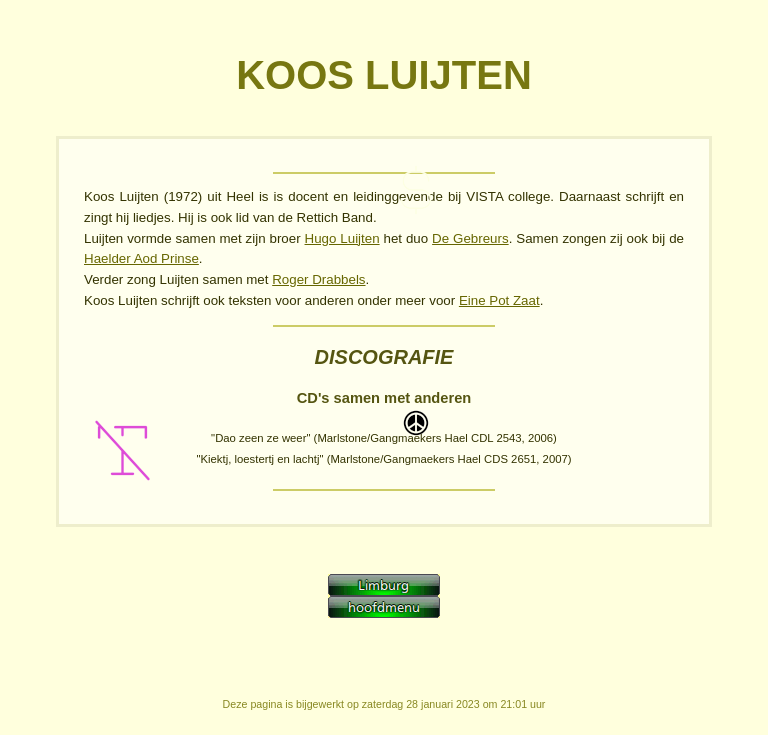  What do you see at coordinates (416, 423) in the screenshot?
I see `indicates a peaceful or non-violent mode` at bounding box center [416, 423].